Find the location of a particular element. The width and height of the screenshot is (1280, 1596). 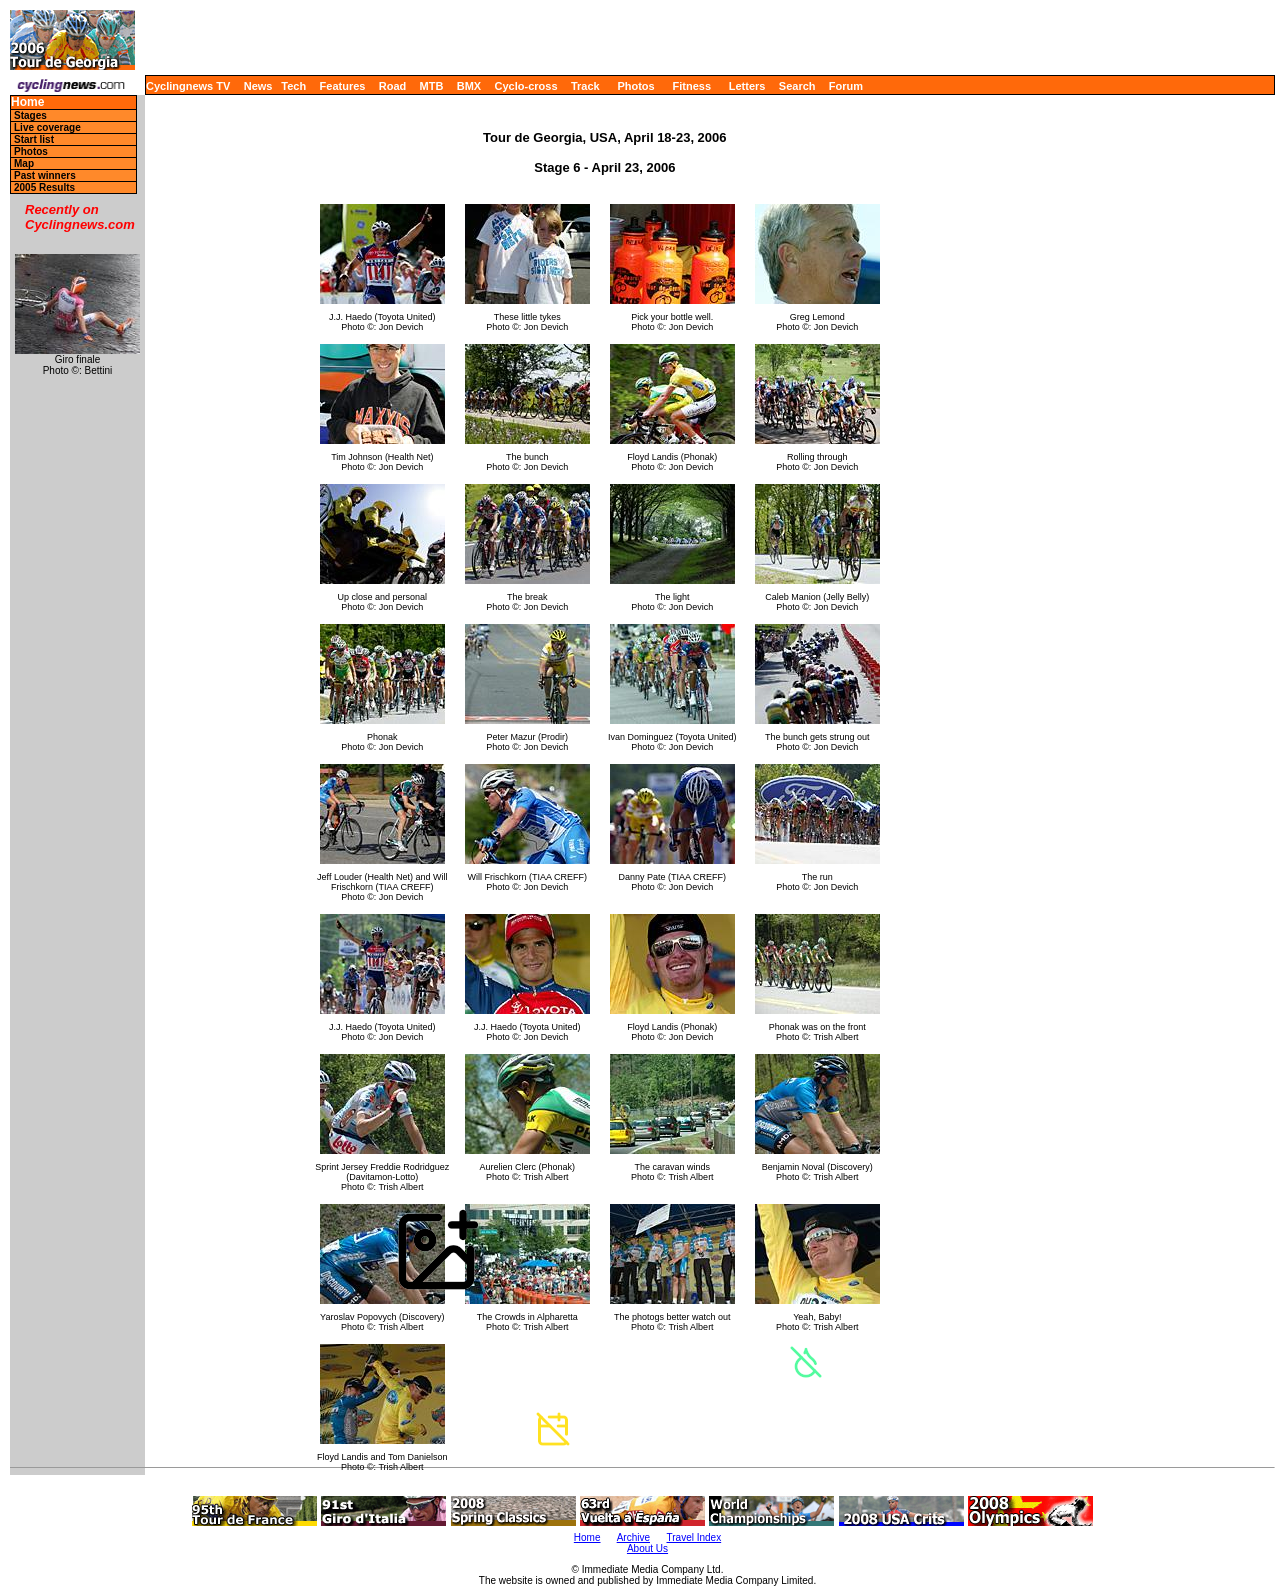

disable water or liquid detection is located at coordinates (806, 1362).